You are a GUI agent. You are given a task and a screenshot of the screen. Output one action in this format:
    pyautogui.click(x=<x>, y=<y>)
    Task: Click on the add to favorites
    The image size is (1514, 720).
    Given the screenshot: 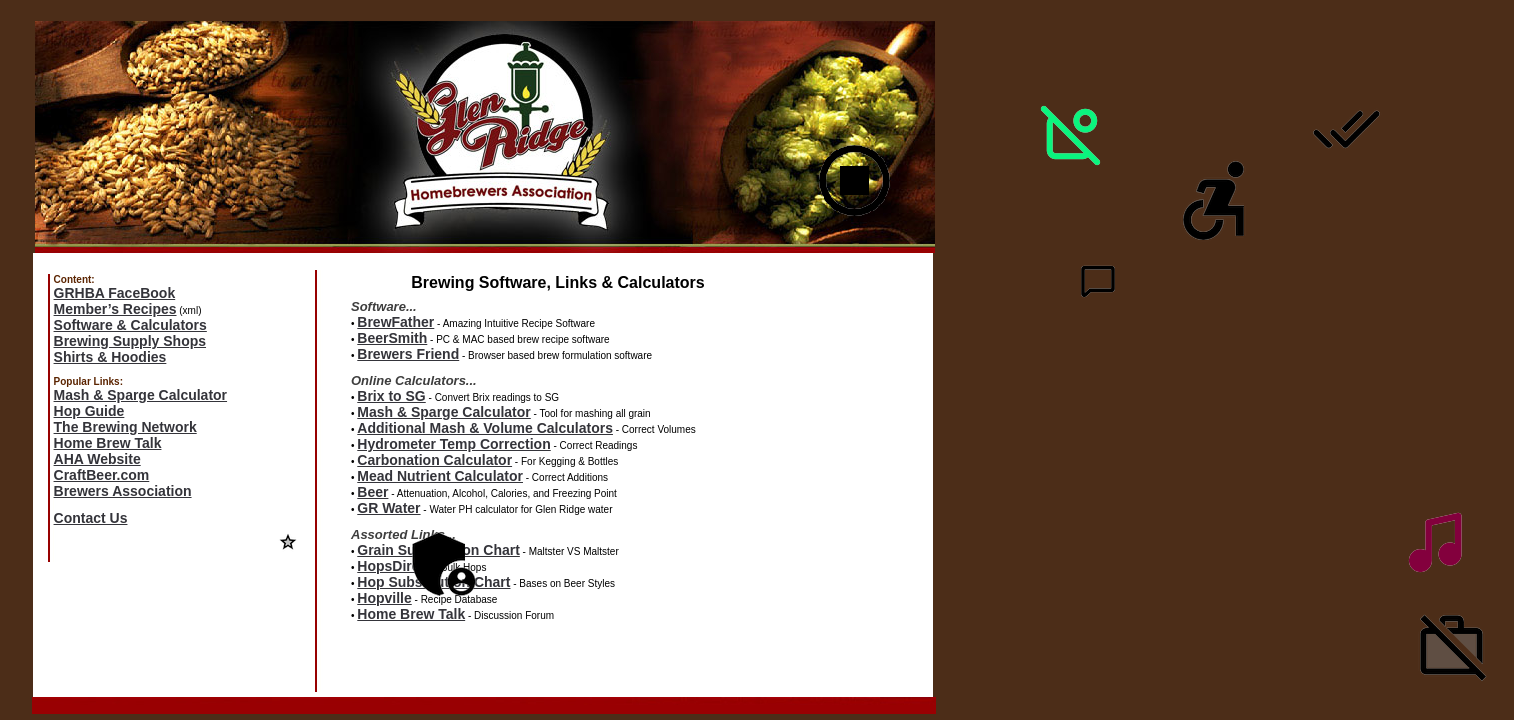 What is the action you would take?
    pyautogui.click(x=288, y=542)
    